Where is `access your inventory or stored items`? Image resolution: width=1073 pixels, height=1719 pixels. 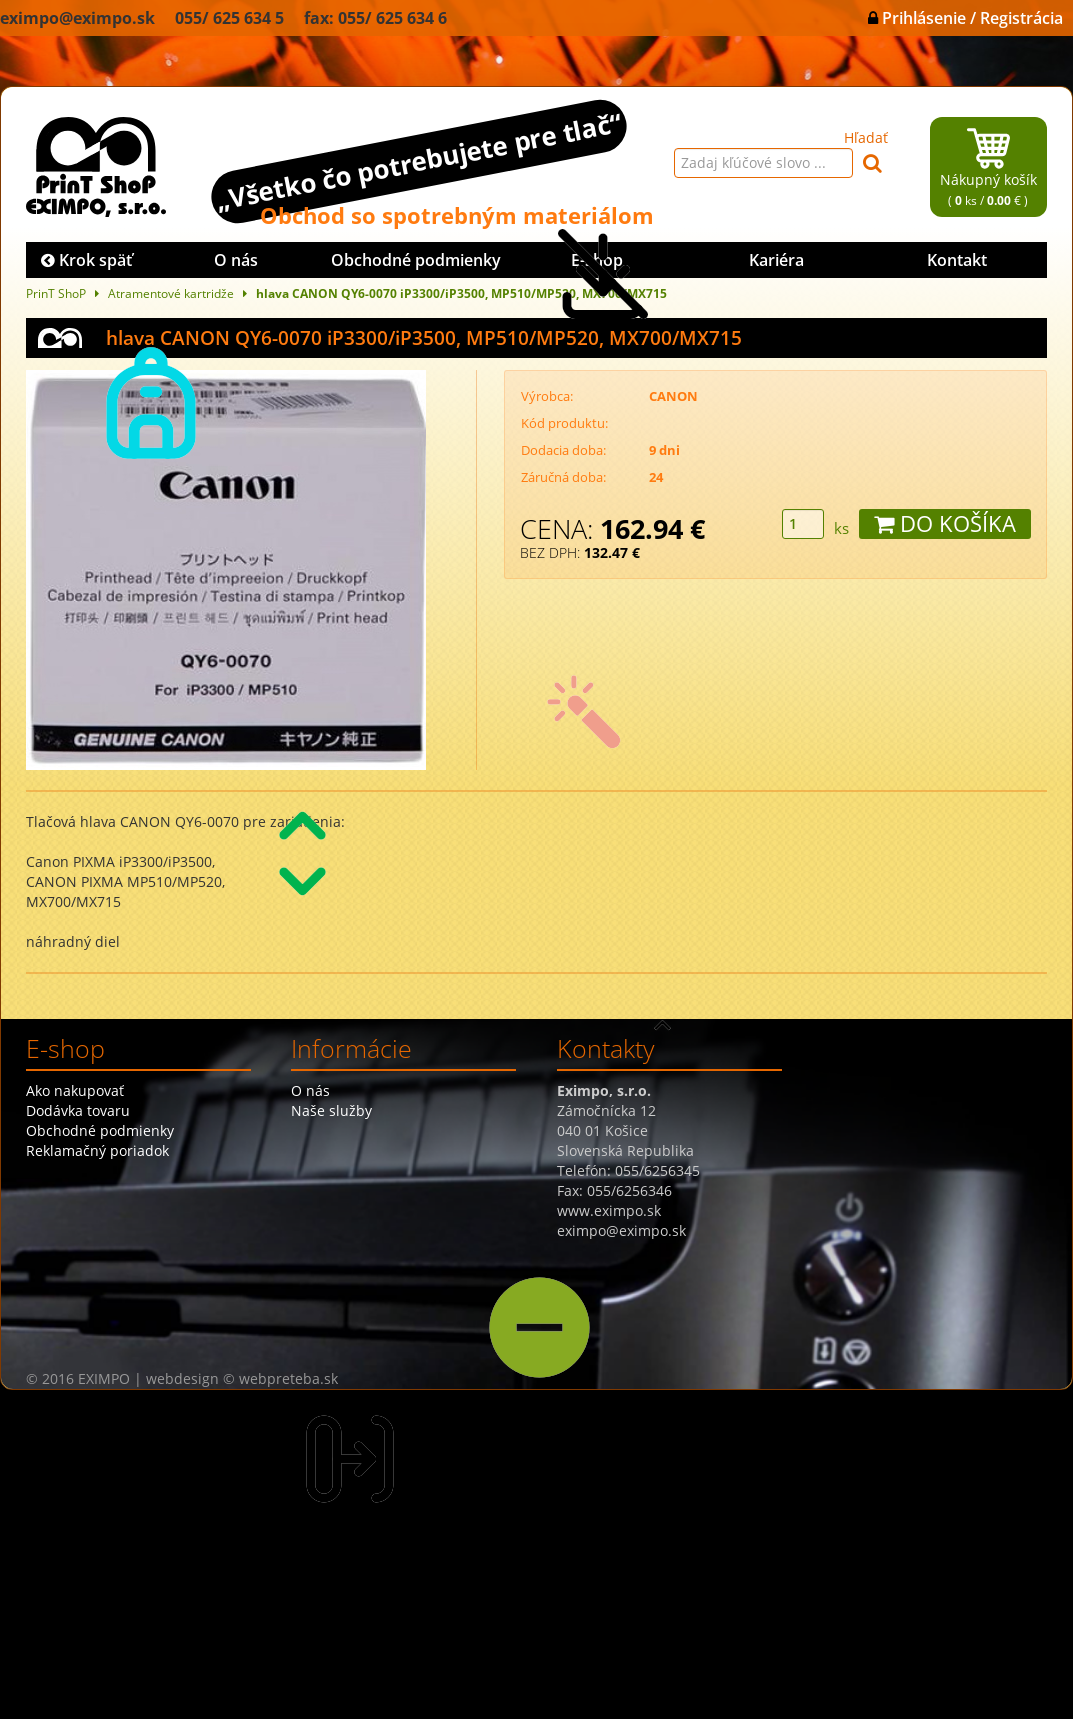 access your inventory or stored items is located at coordinates (151, 403).